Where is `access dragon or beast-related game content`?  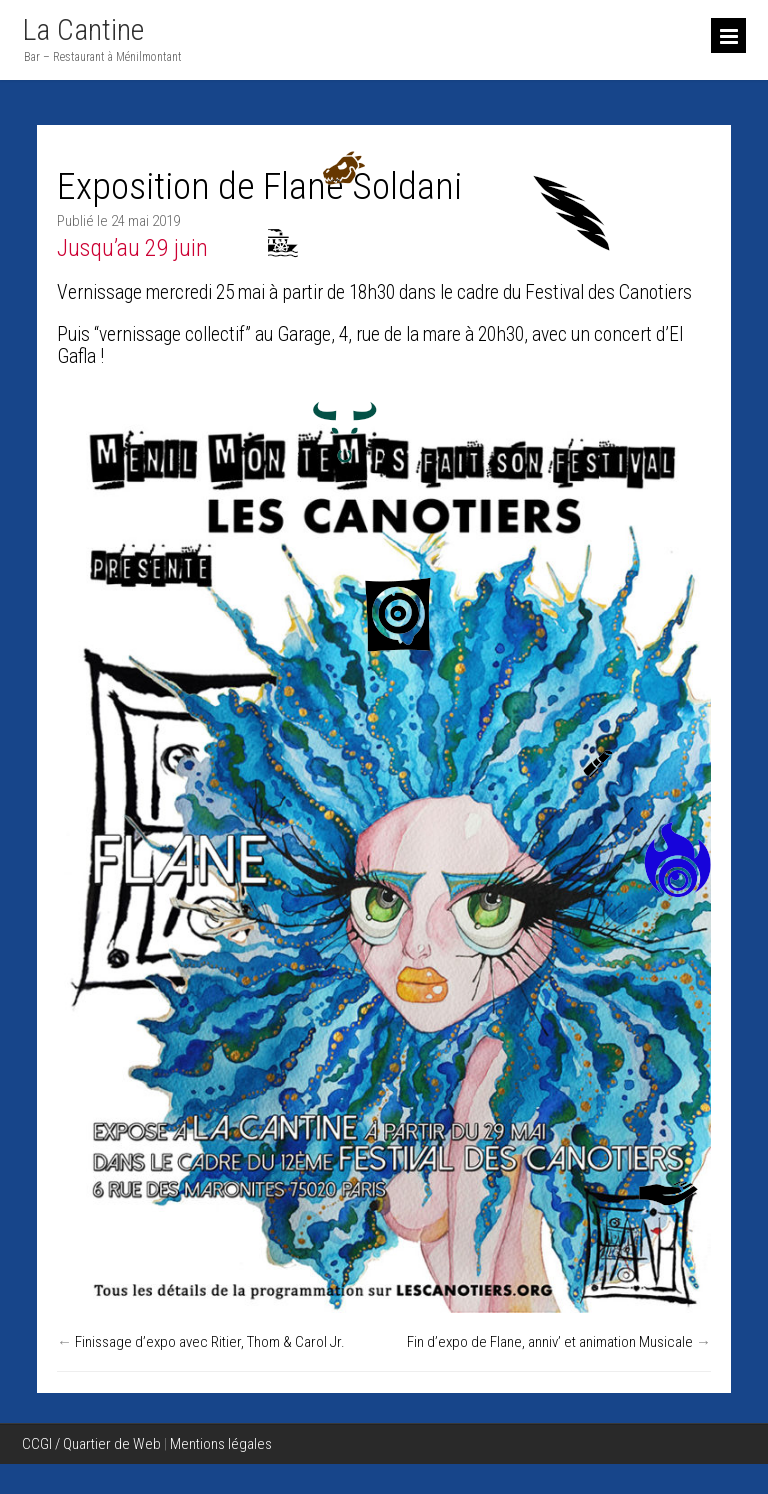 access dragon or beast-related game content is located at coordinates (344, 168).